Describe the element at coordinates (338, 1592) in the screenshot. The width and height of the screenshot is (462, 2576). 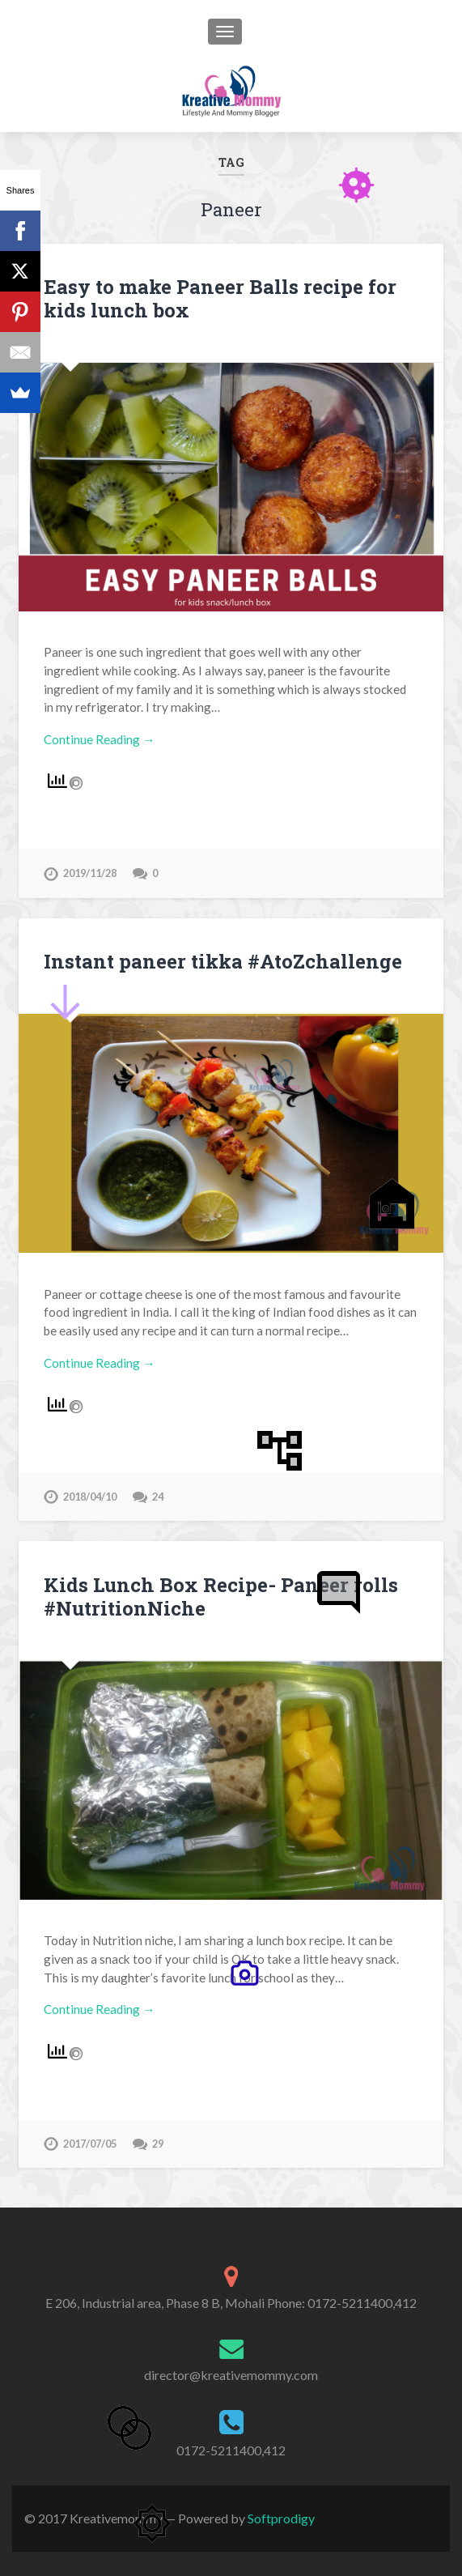
I see `open comments or discussion` at that location.